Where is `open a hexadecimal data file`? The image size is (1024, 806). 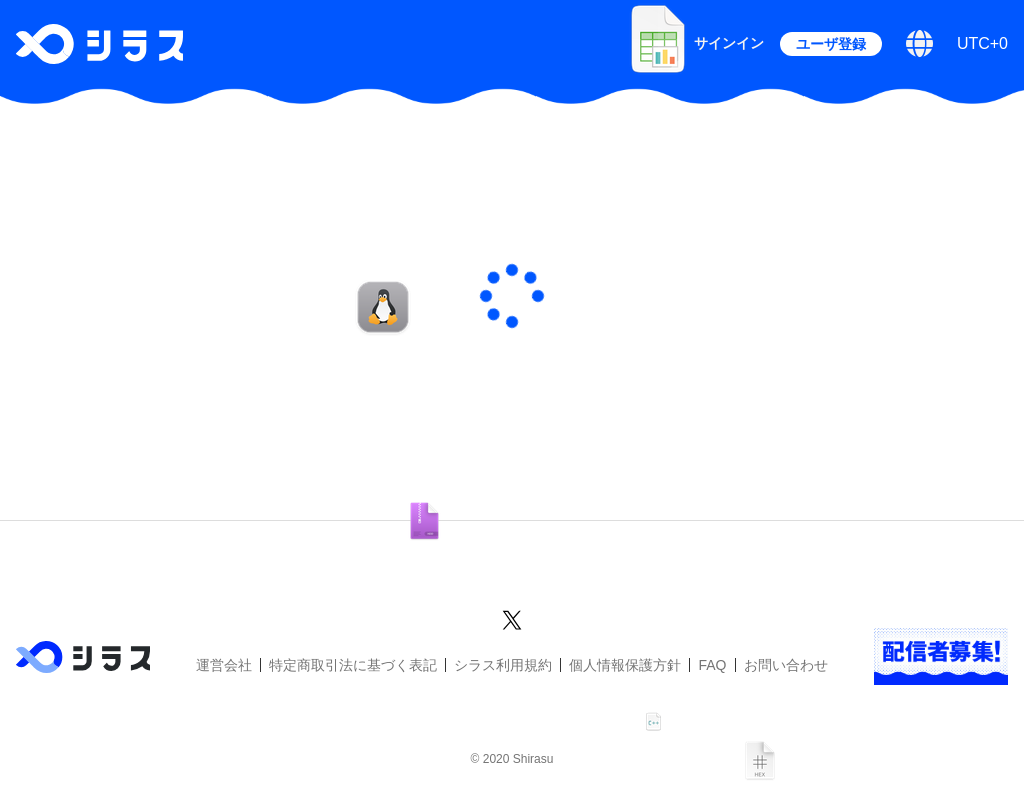 open a hexadecimal data file is located at coordinates (760, 761).